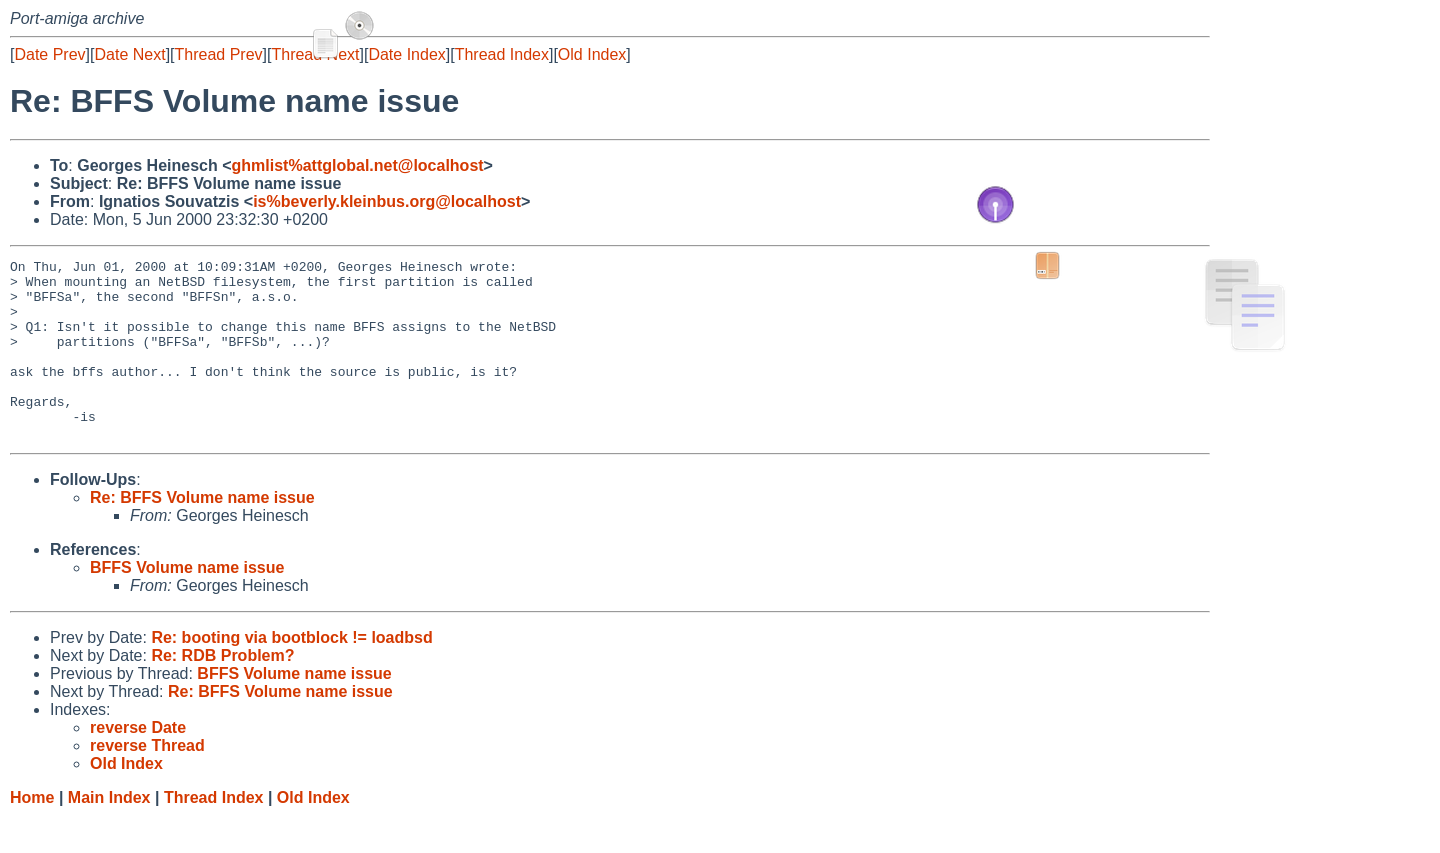 The image size is (1440, 853). What do you see at coordinates (995, 204) in the screenshot?
I see `open the podcasts app` at bounding box center [995, 204].